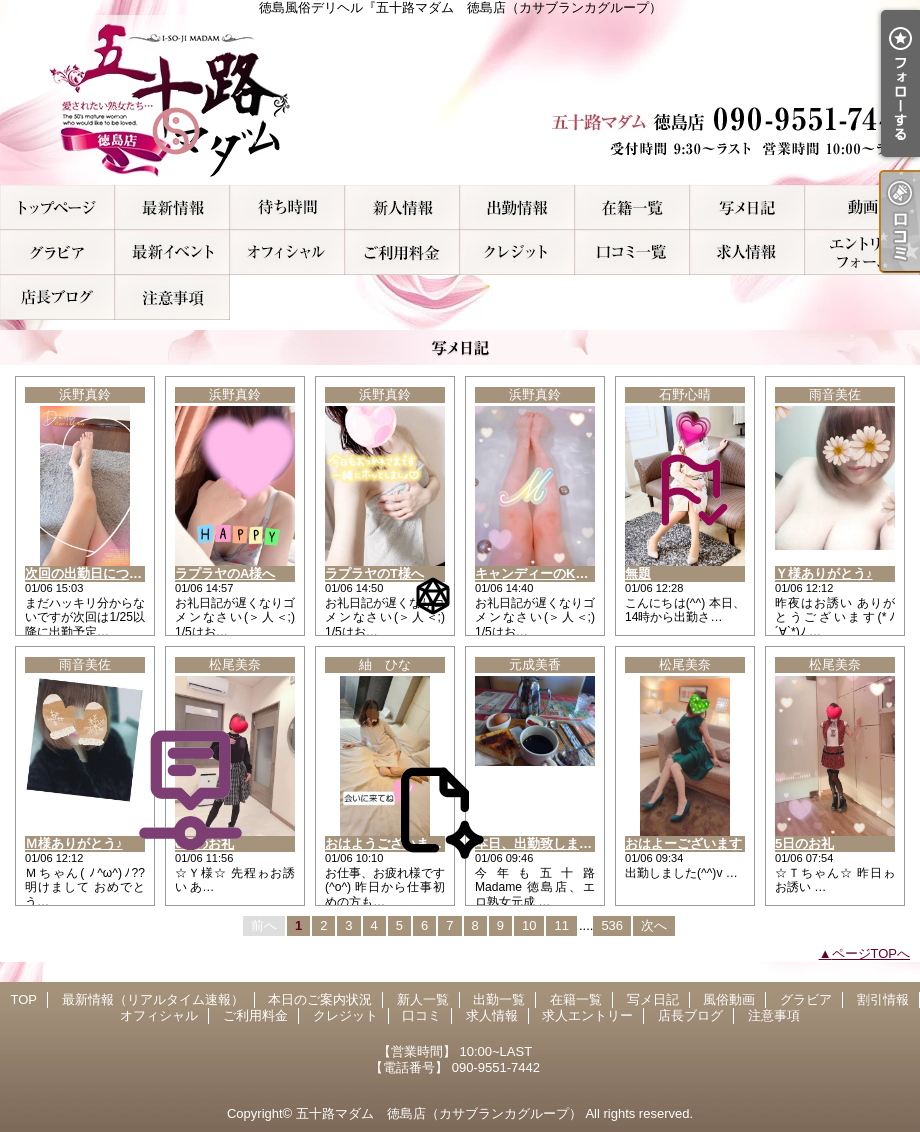  I want to click on view event details on timeline, so click(190, 787).